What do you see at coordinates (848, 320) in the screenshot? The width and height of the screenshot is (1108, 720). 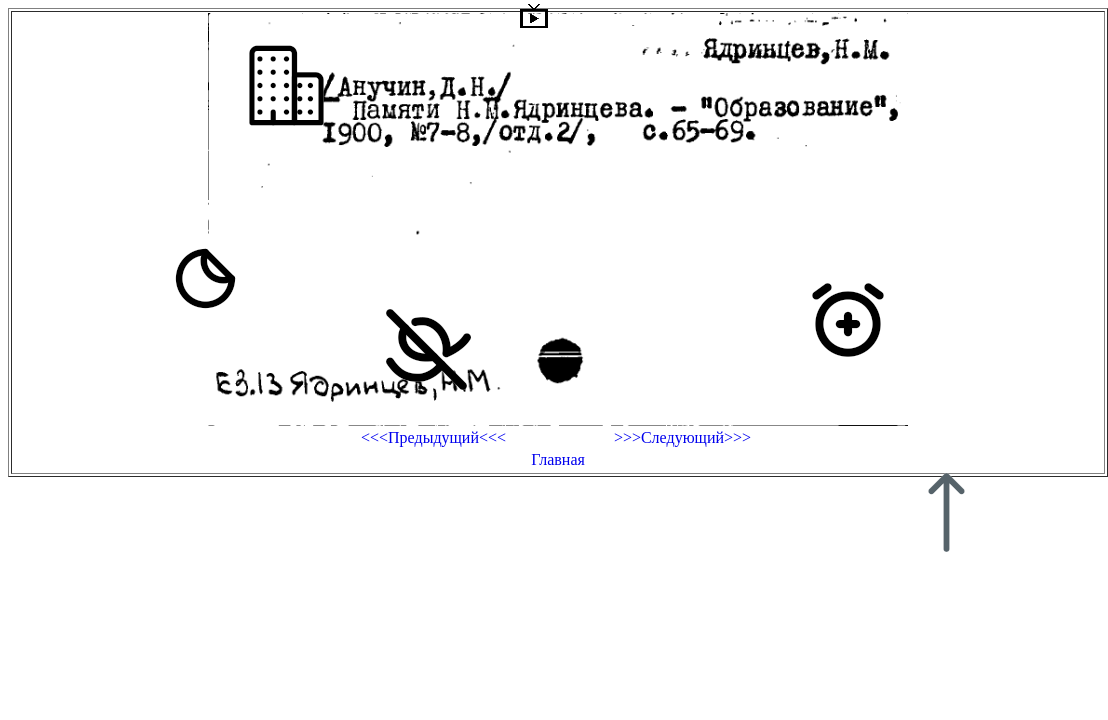 I see `add a new alarm` at bounding box center [848, 320].